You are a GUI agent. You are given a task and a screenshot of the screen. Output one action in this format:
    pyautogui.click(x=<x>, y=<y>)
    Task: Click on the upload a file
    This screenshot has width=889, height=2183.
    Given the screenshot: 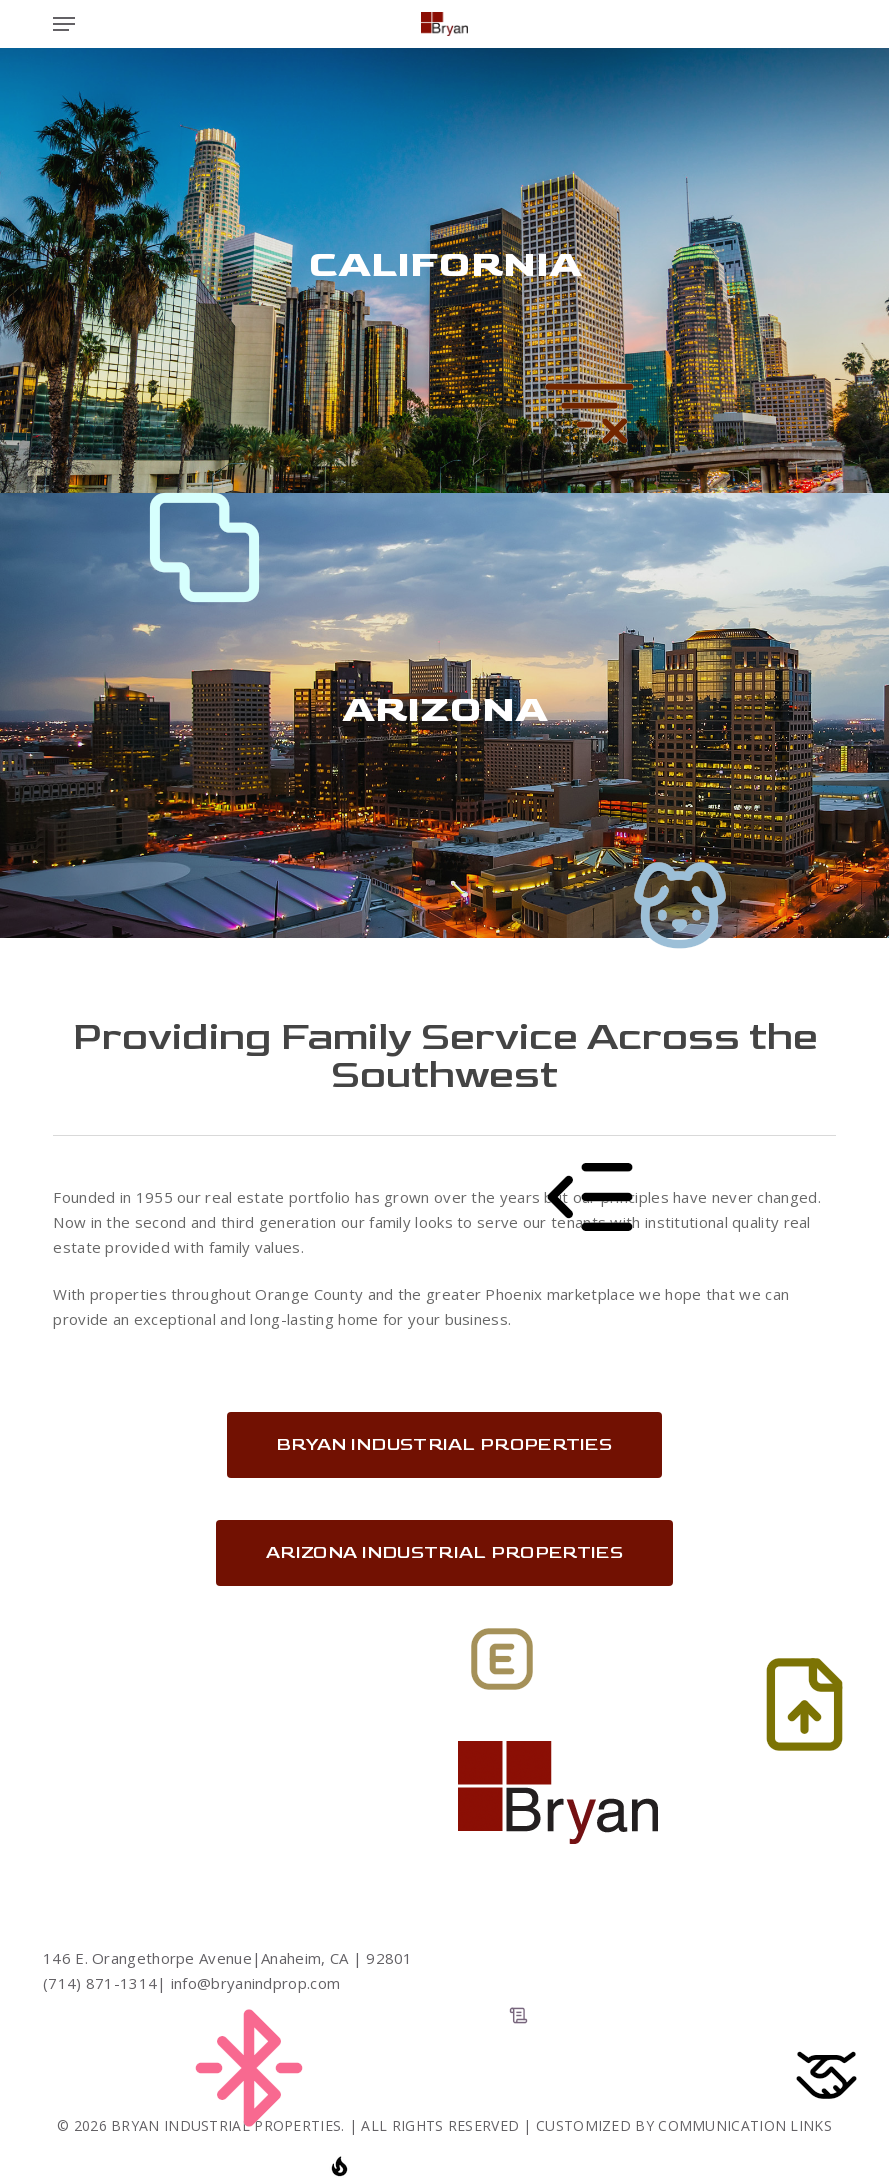 What is the action you would take?
    pyautogui.click(x=804, y=1704)
    